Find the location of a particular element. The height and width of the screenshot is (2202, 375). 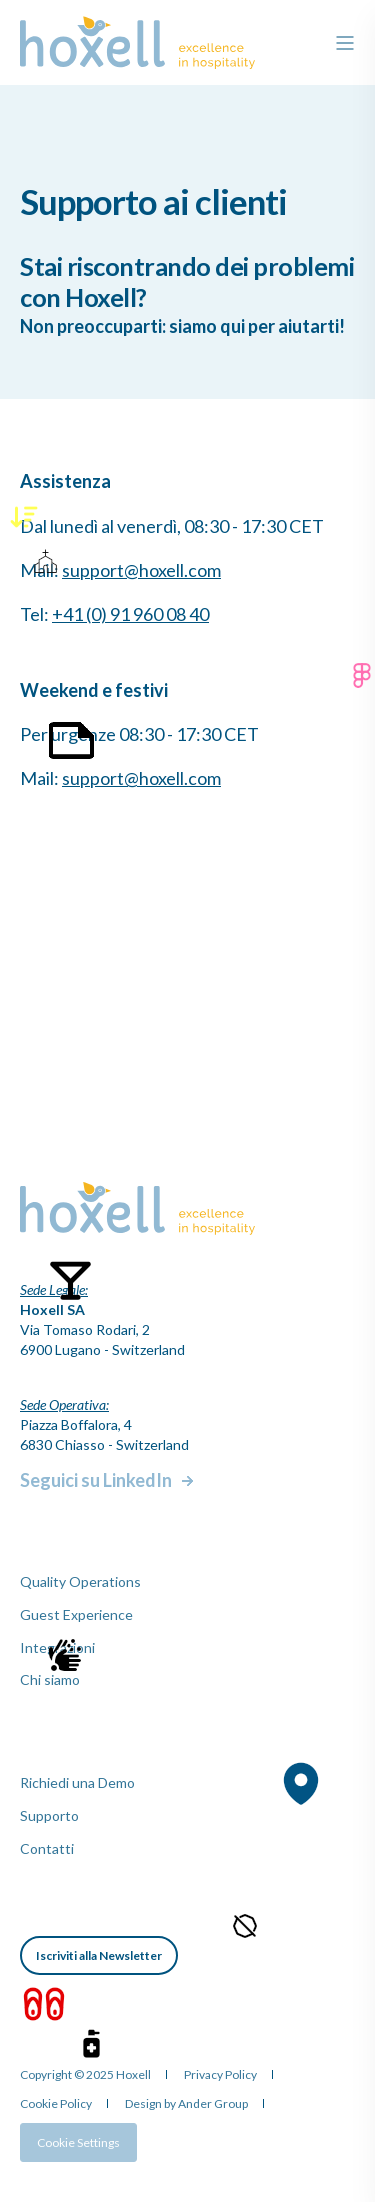

view nearby churches or places of worship is located at coordinates (45, 562).